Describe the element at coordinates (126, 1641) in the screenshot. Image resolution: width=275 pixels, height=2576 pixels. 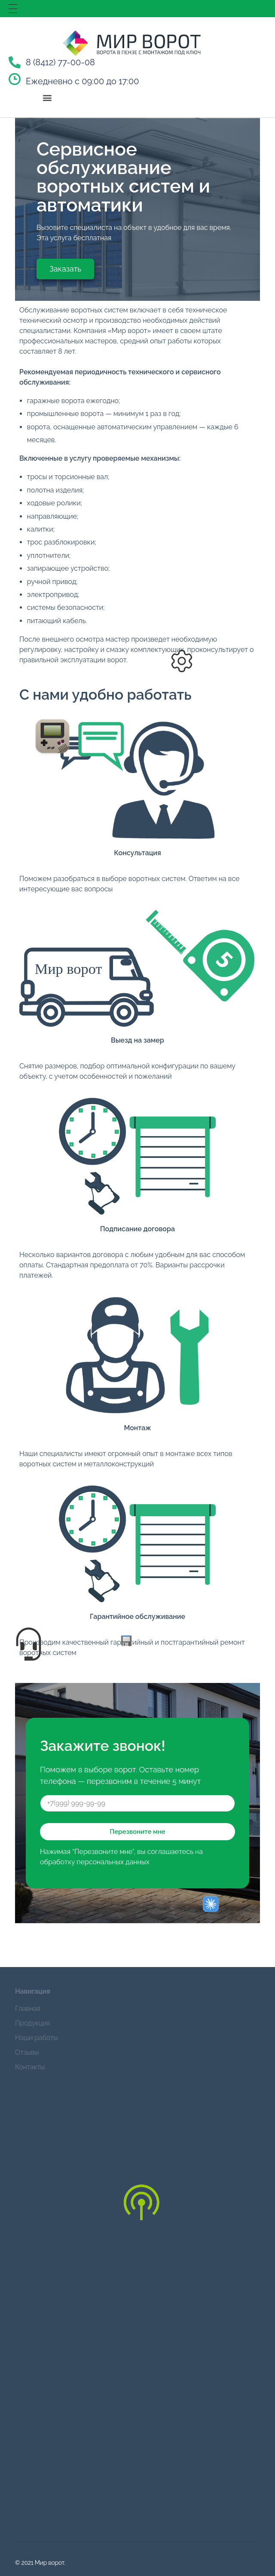
I see `save the current file or document` at that location.